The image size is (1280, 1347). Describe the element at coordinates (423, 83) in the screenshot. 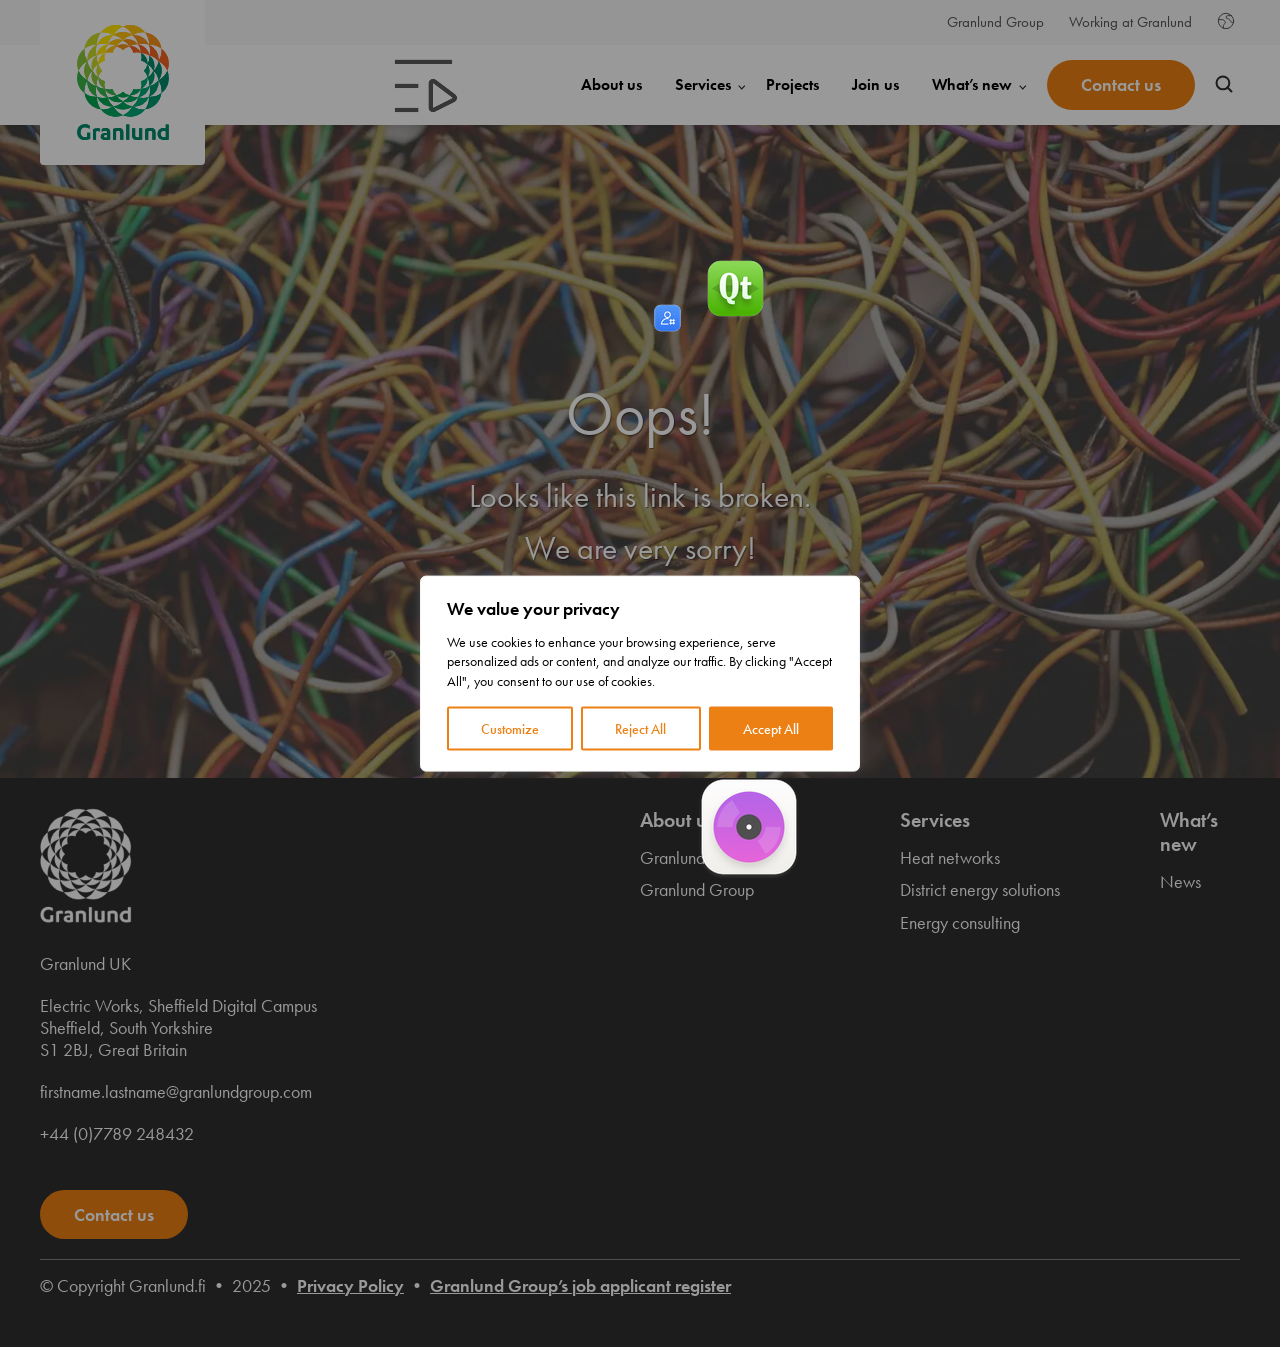

I see `view or manage the play queue` at that location.